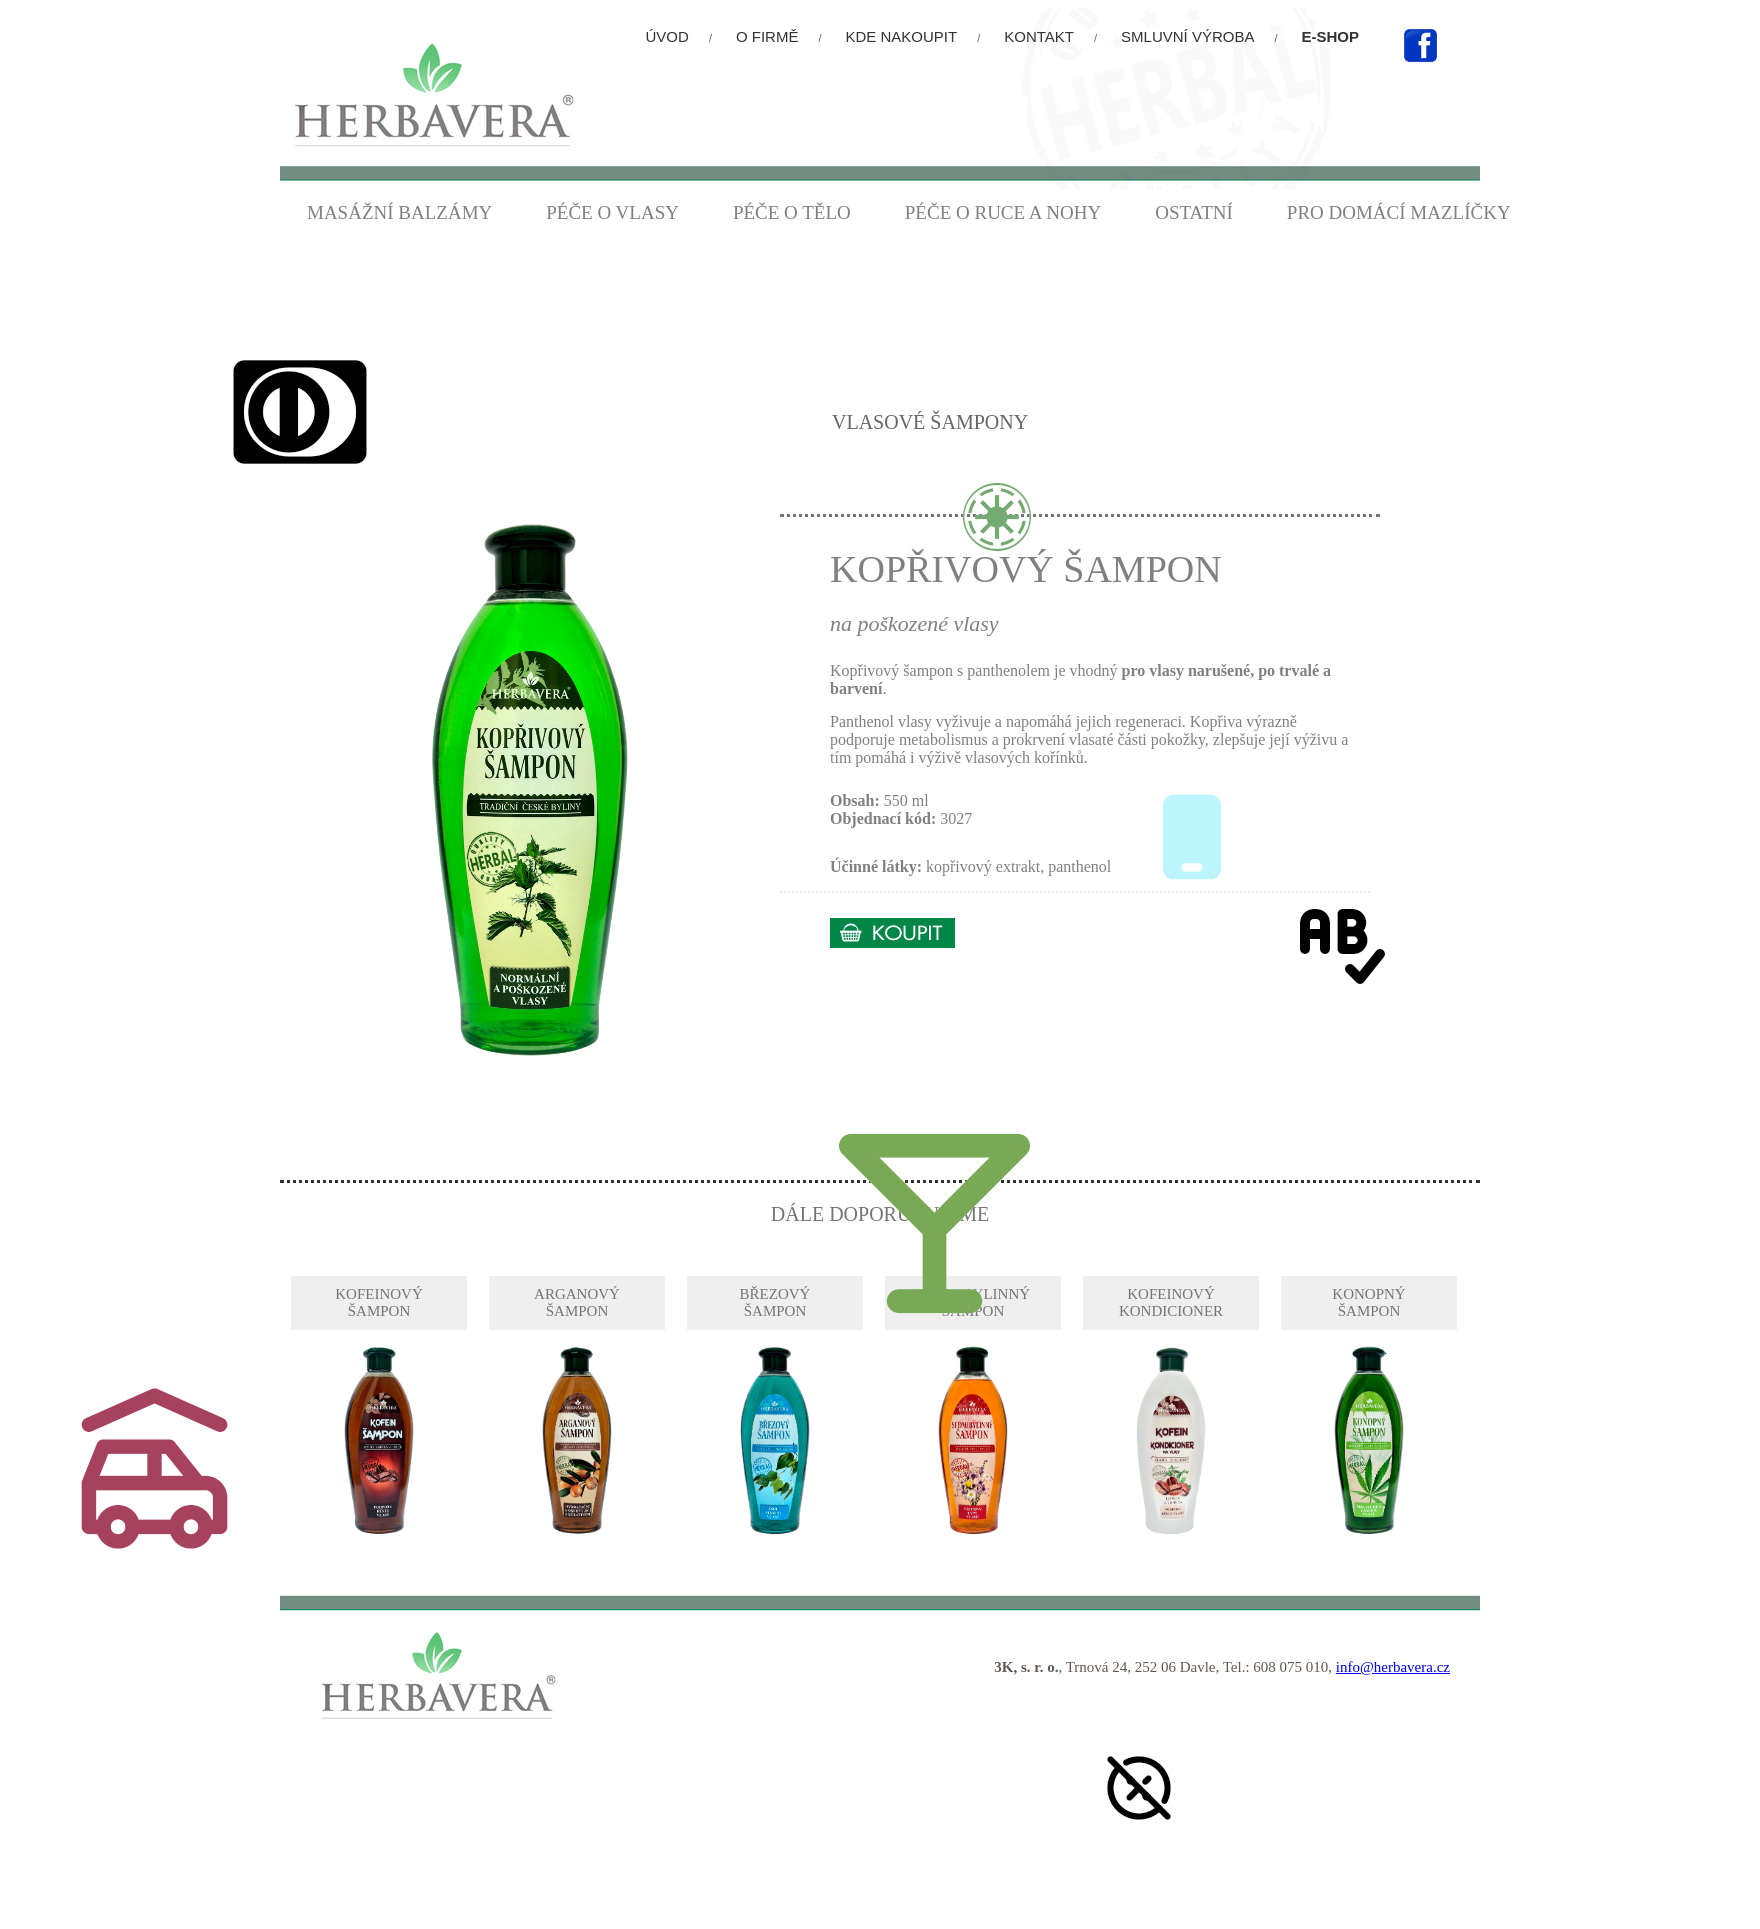  Describe the element at coordinates (934, 1217) in the screenshot. I see `access bar or cocktail menu` at that location.